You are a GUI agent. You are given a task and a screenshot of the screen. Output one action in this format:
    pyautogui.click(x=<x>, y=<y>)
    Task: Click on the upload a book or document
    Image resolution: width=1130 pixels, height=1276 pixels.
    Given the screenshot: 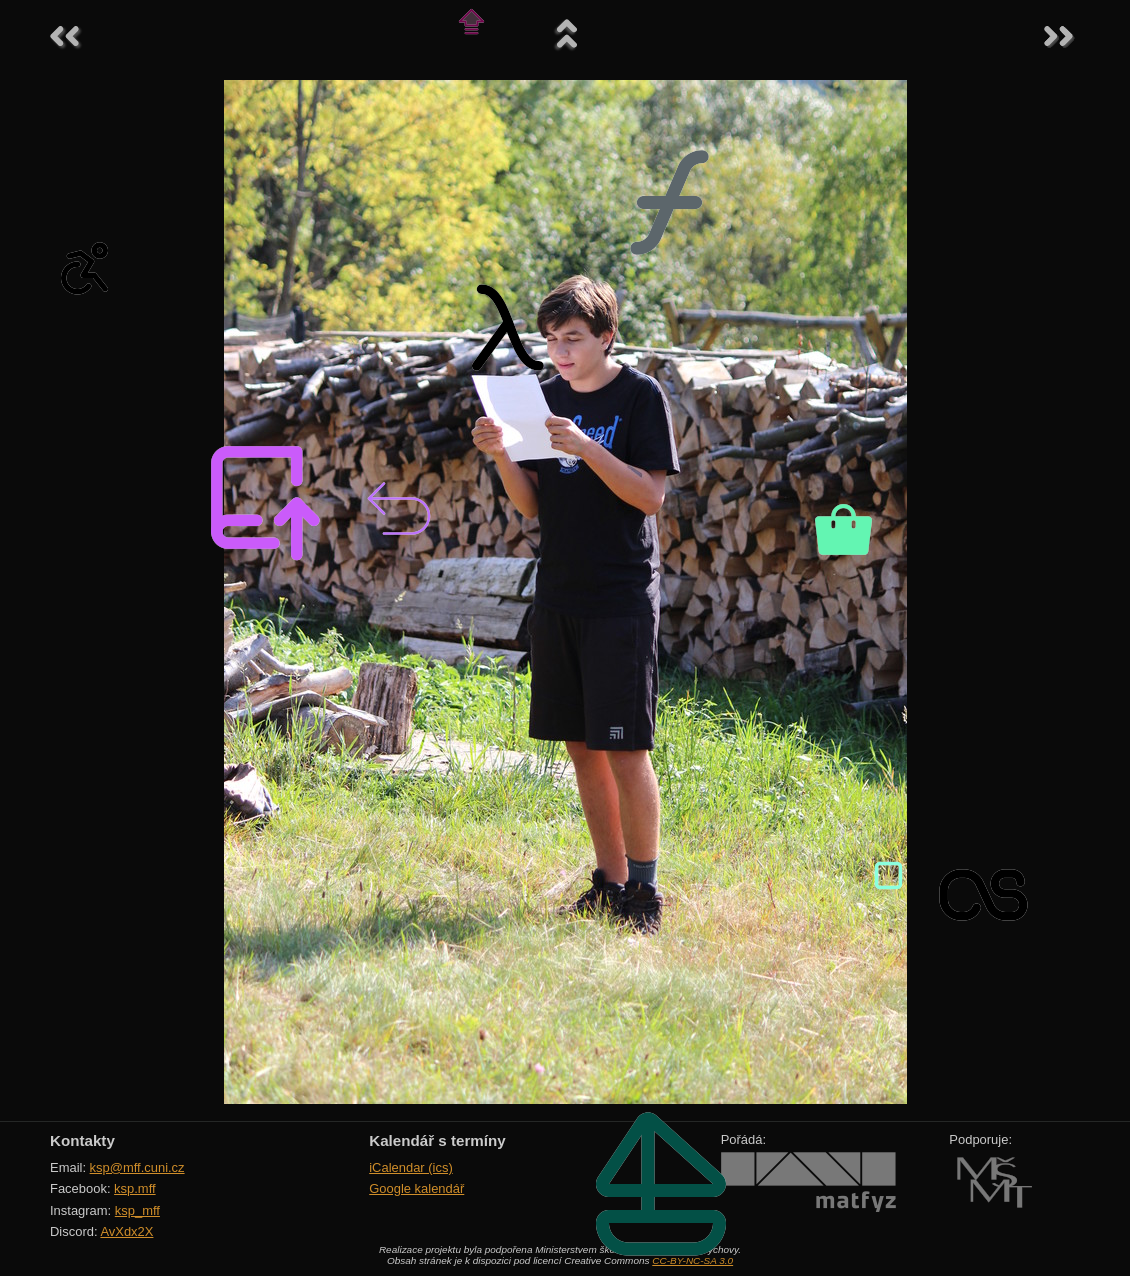 What is the action you would take?
    pyautogui.click(x=262, y=497)
    